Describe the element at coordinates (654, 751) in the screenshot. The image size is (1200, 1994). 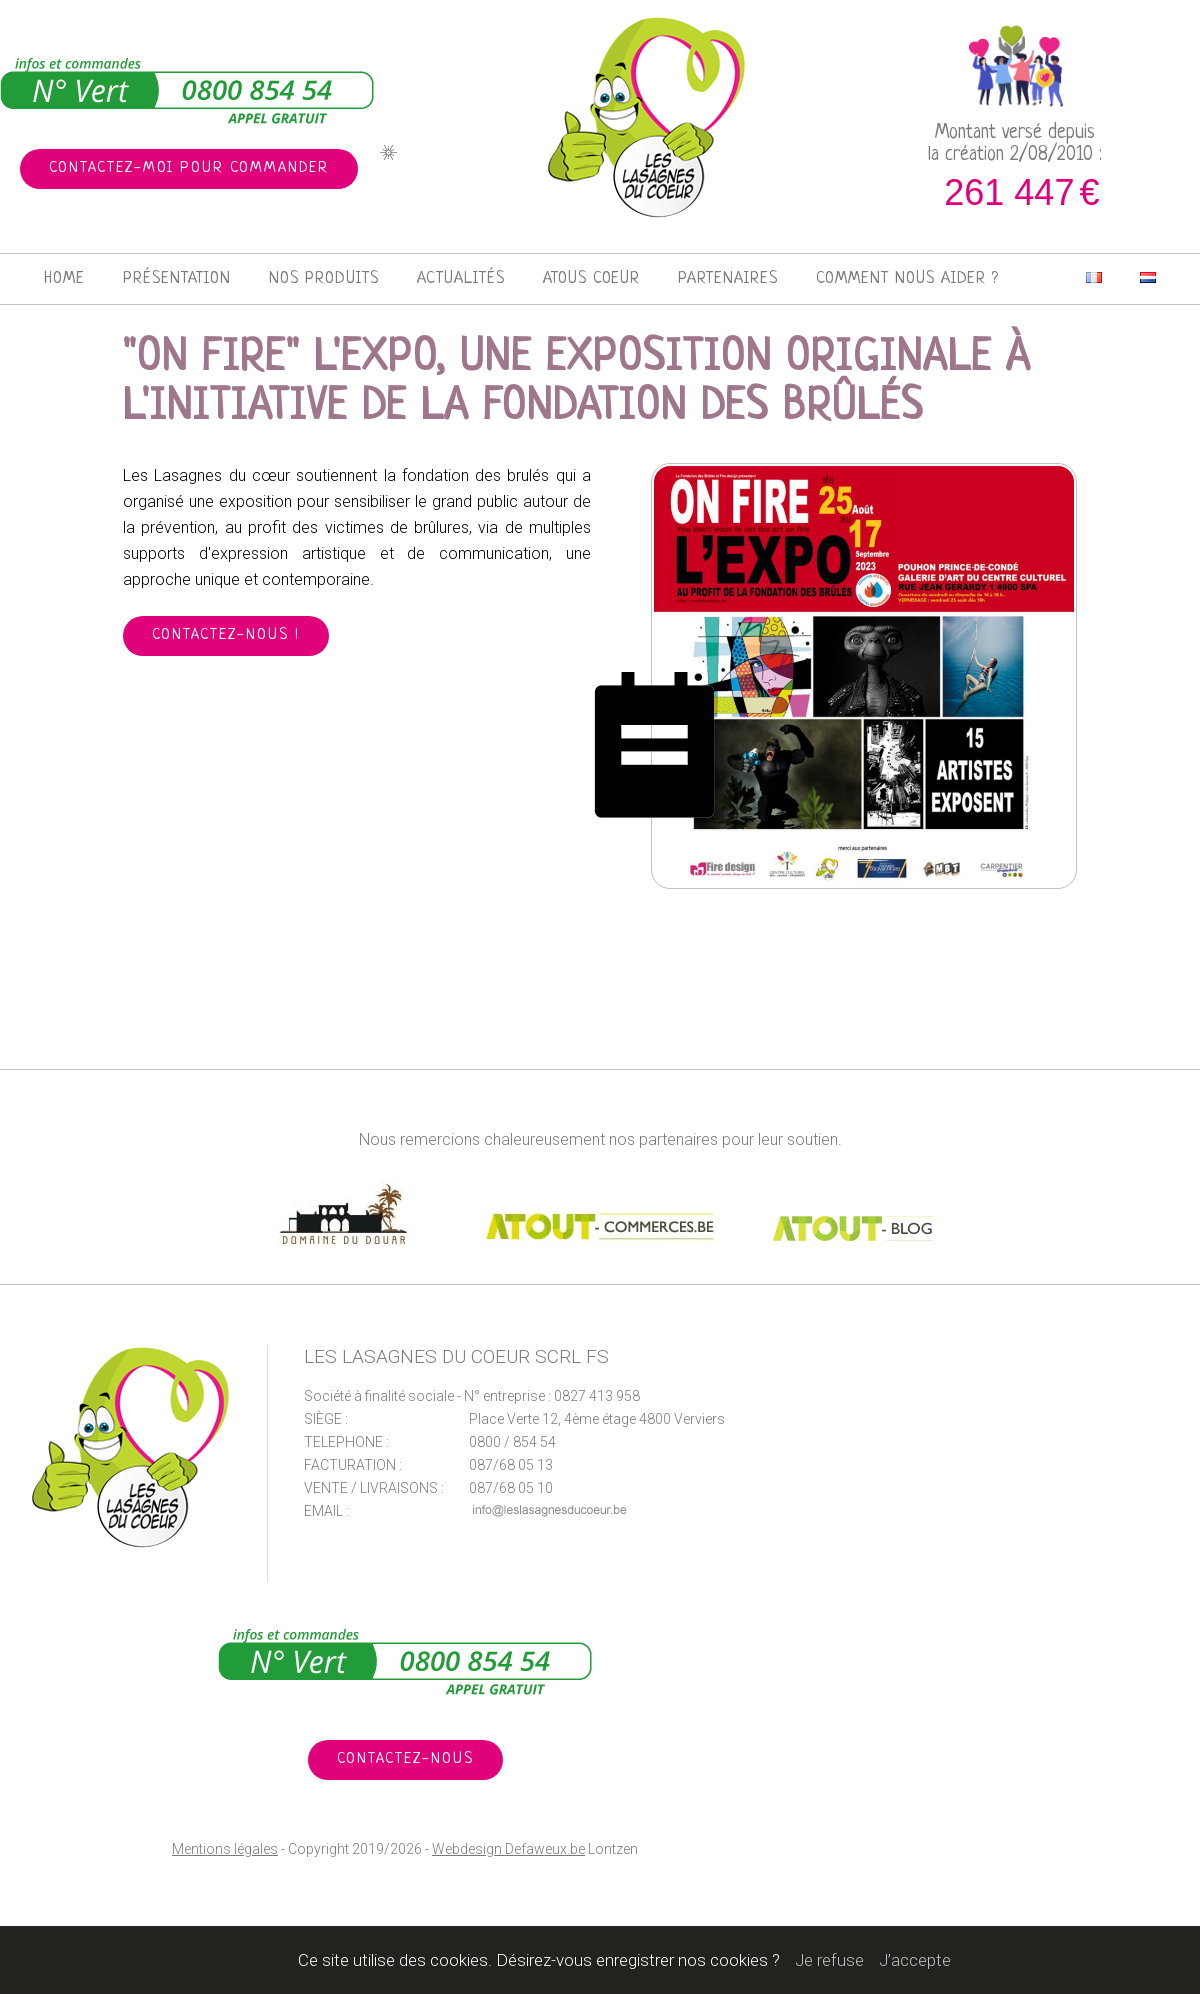
I see `view your to-do list` at that location.